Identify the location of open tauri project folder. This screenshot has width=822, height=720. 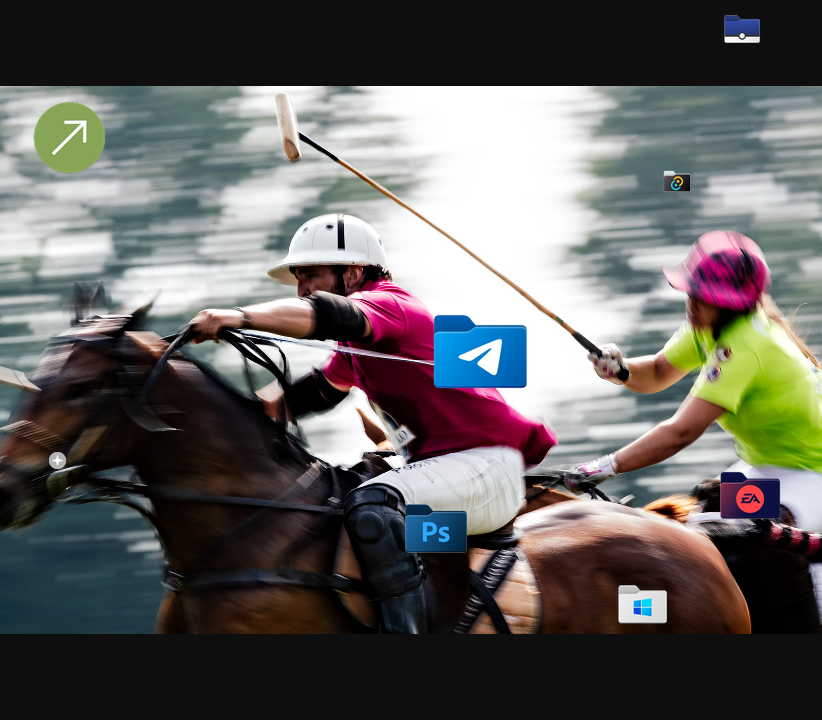
(677, 182).